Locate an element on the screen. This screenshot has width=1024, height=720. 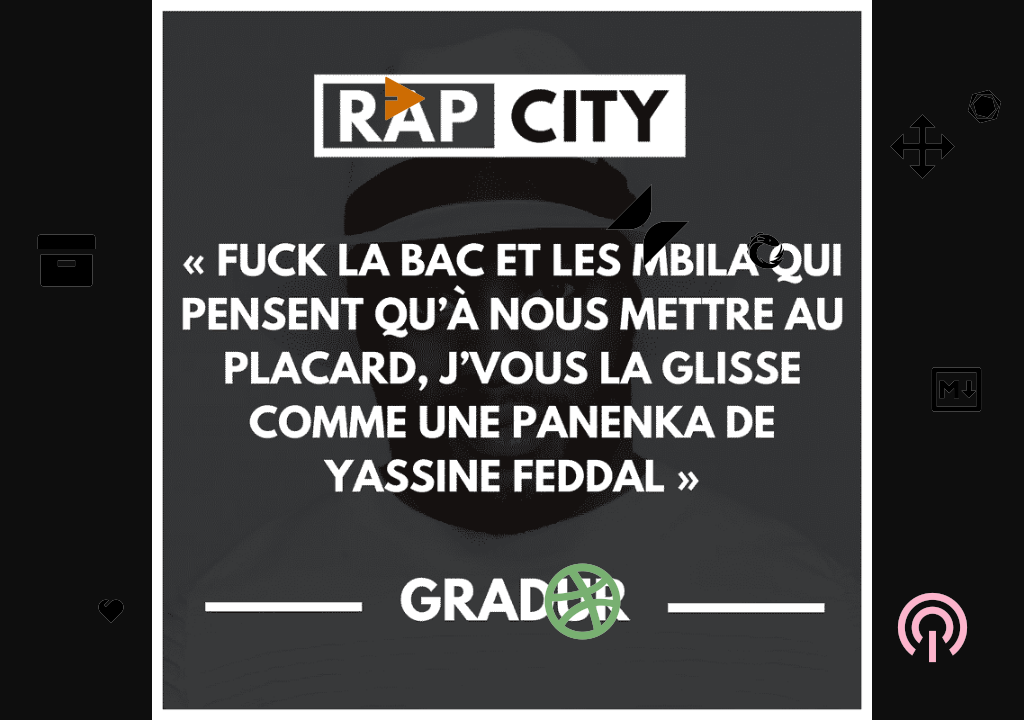
indicates markdown formatting is available is located at coordinates (956, 389).